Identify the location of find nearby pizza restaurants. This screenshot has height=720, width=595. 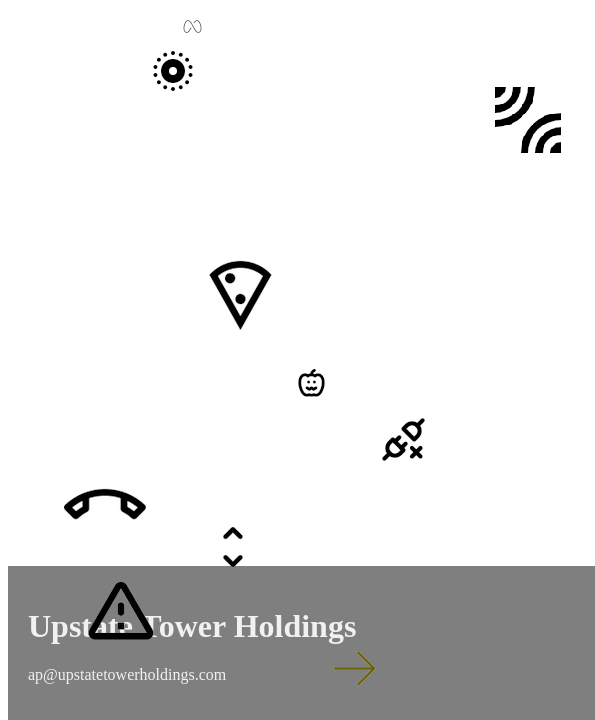
(240, 295).